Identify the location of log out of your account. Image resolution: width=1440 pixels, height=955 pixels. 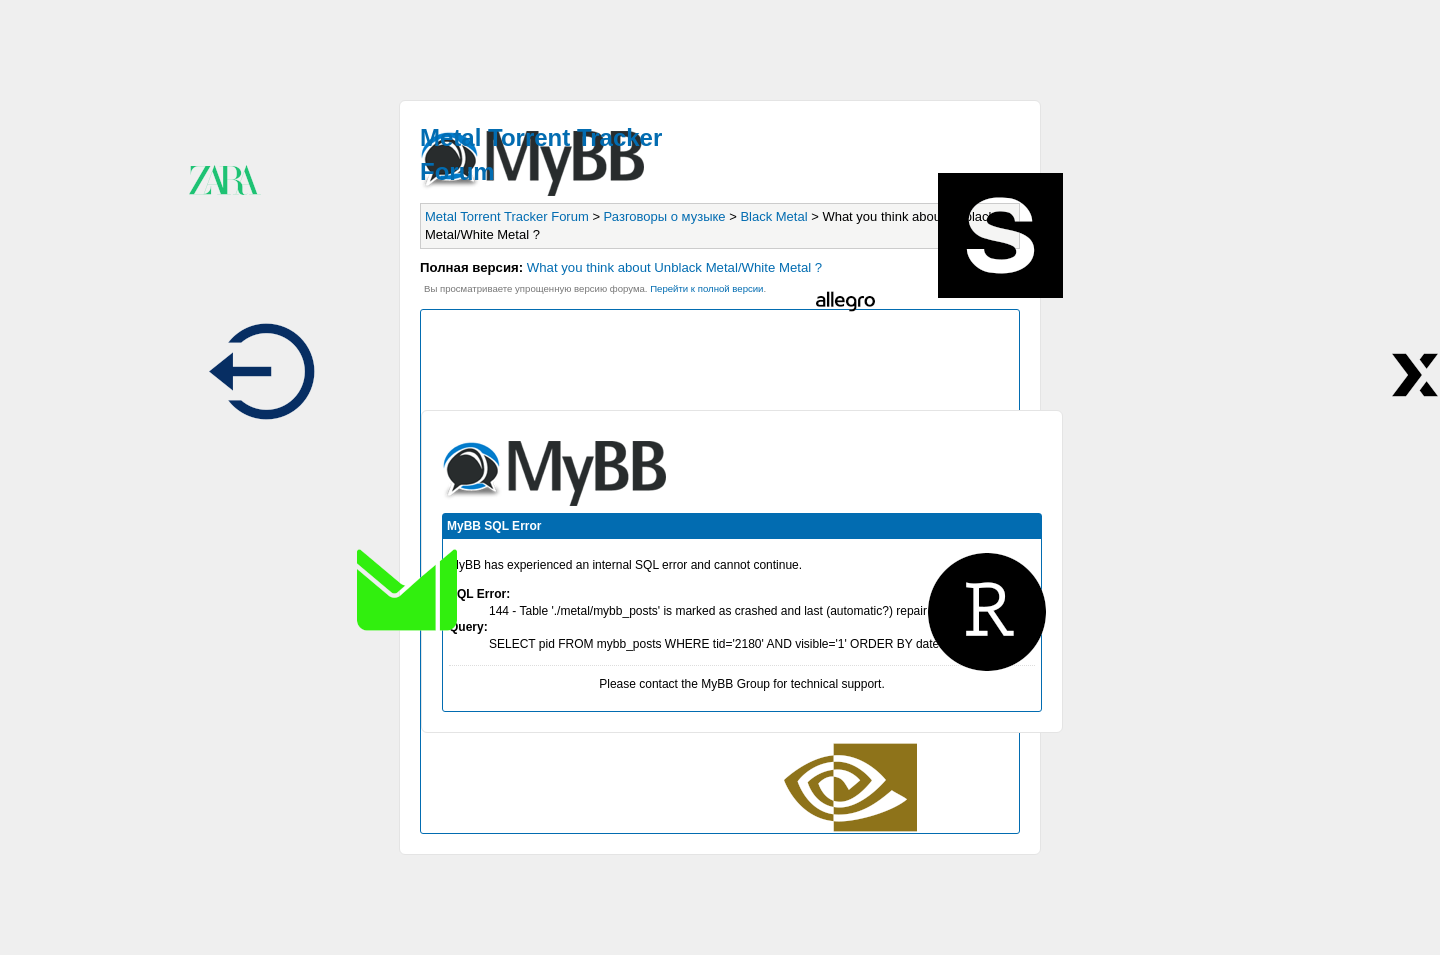
(266, 371).